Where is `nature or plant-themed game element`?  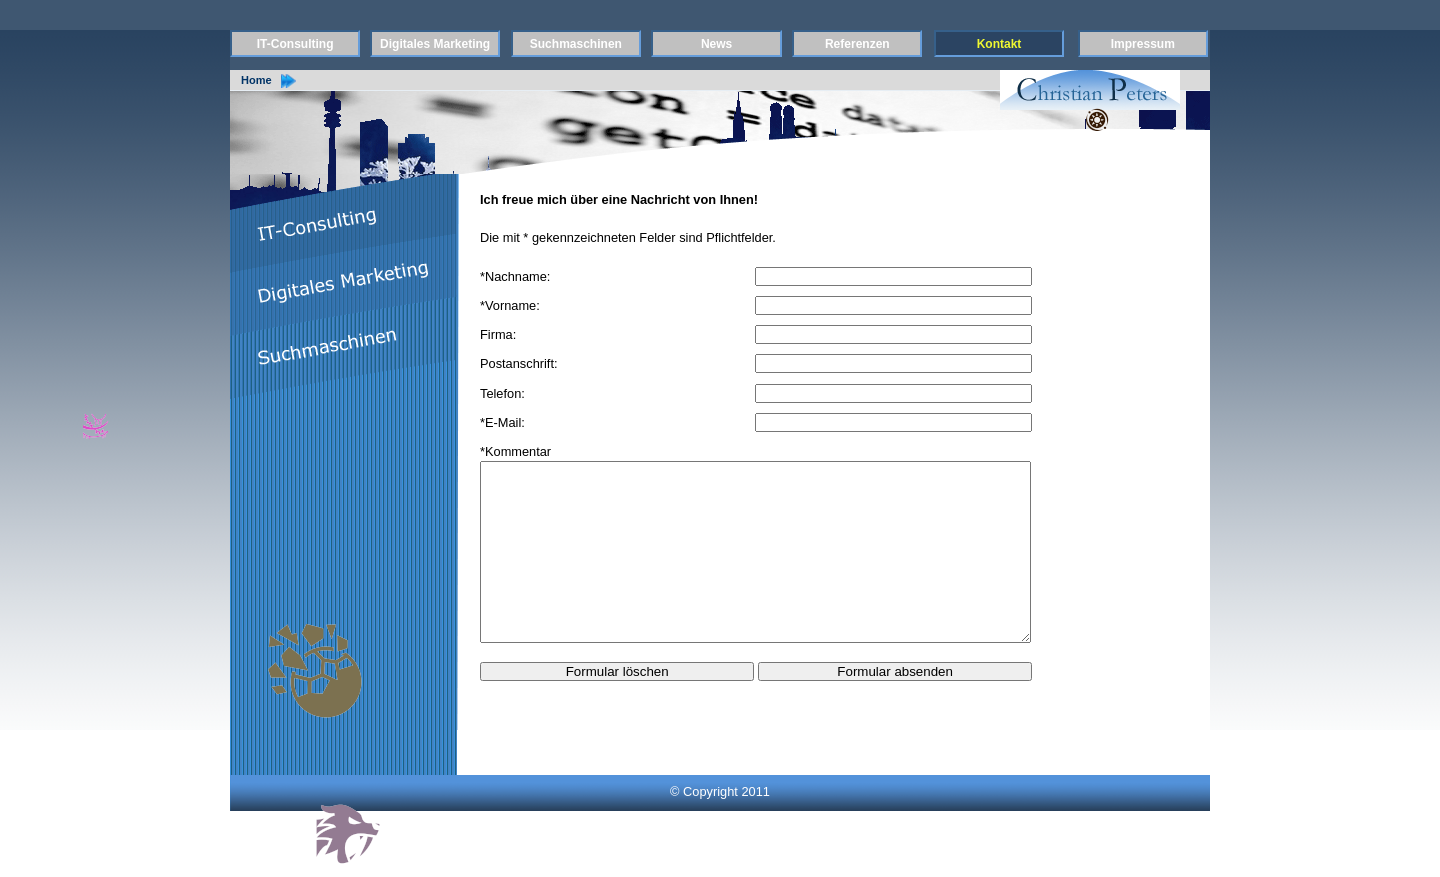 nature or plant-themed game element is located at coordinates (95, 426).